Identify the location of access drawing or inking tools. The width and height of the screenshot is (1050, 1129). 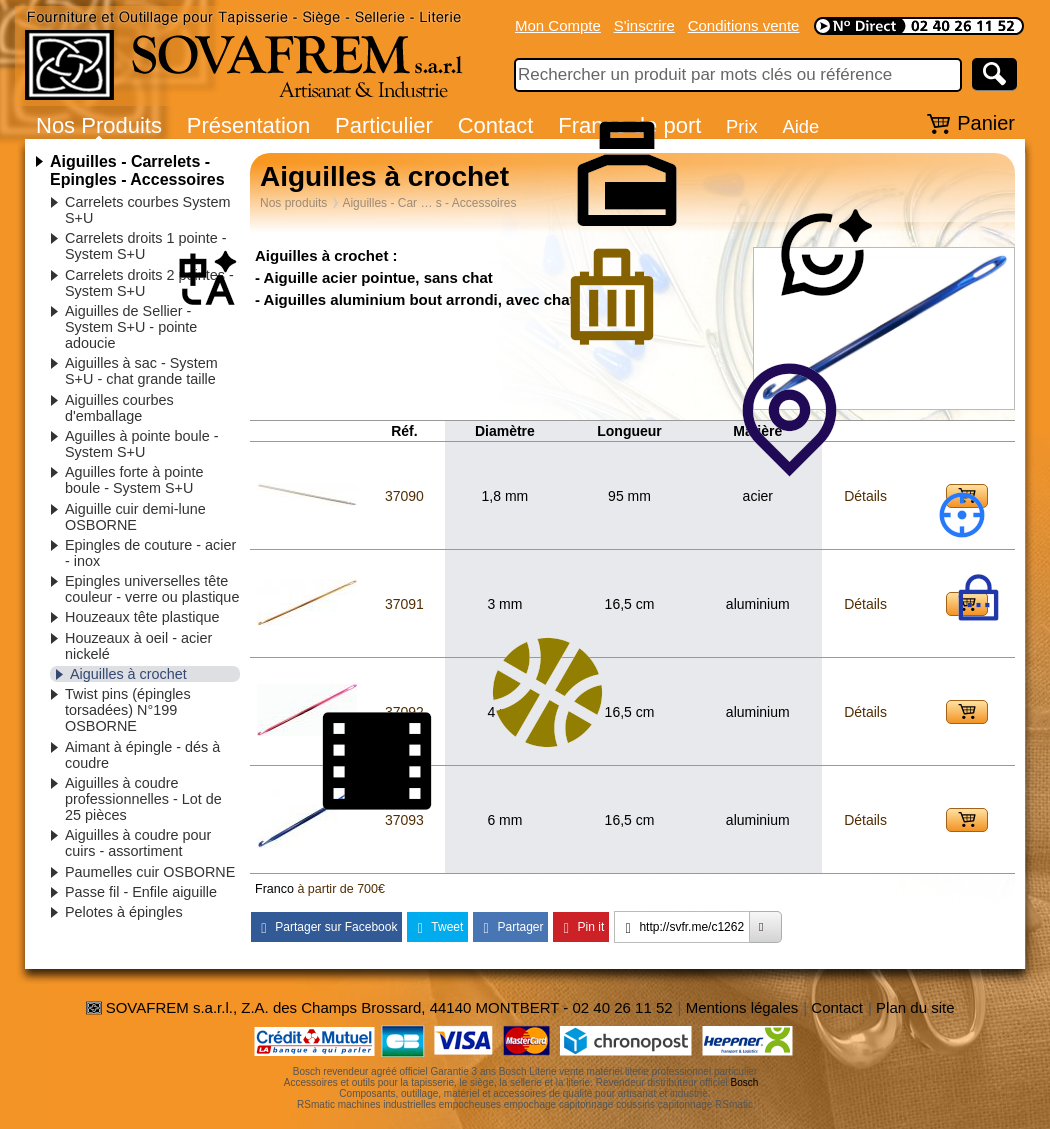
(627, 171).